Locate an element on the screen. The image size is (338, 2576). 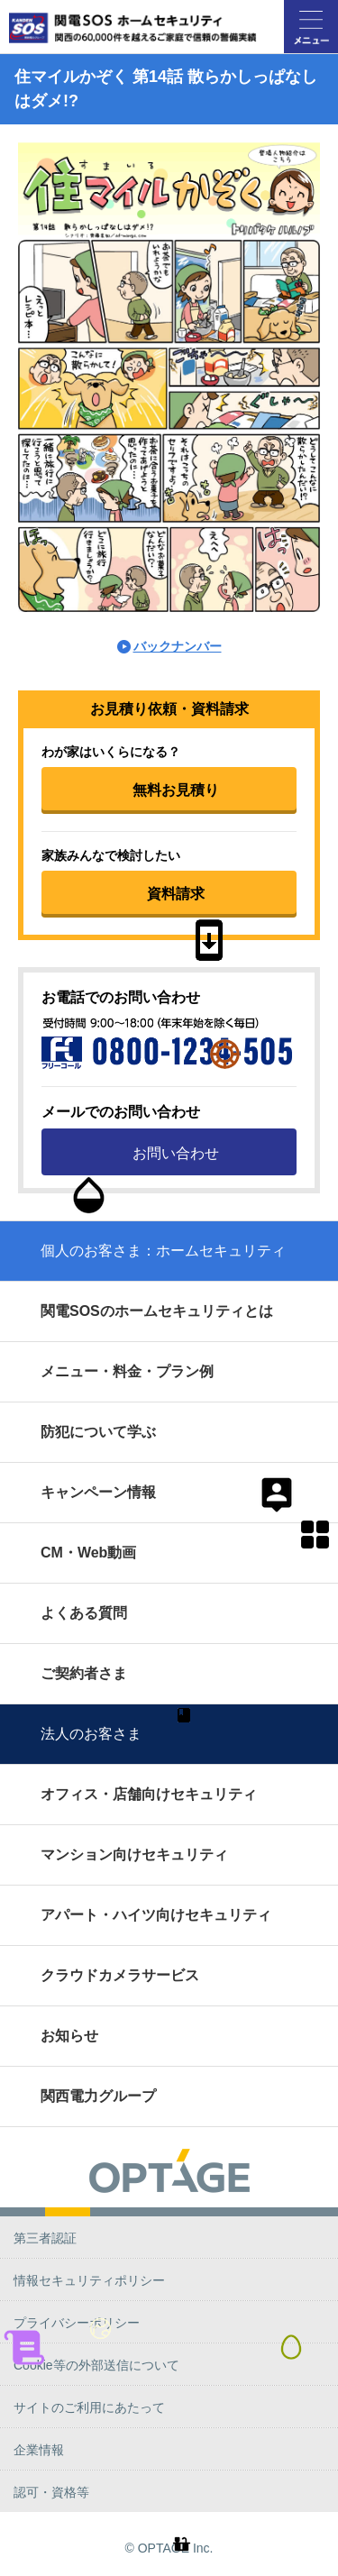
switch to international or global settings is located at coordinates (100, 2328).